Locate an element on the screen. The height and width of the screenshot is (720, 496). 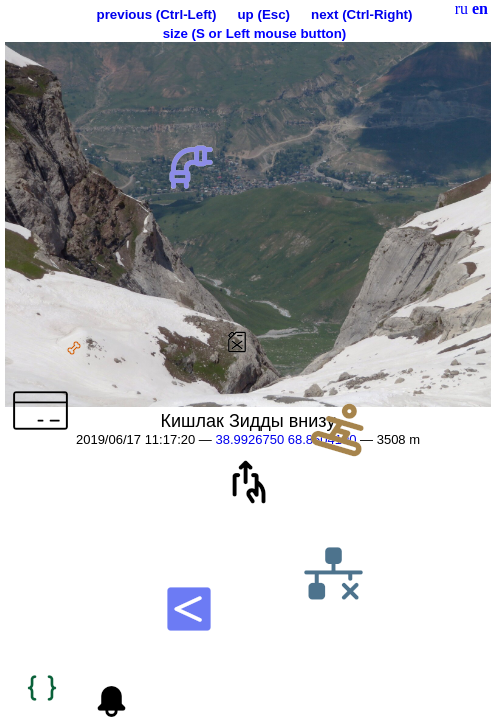
navigate to previous item or page is located at coordinates (189, 609).